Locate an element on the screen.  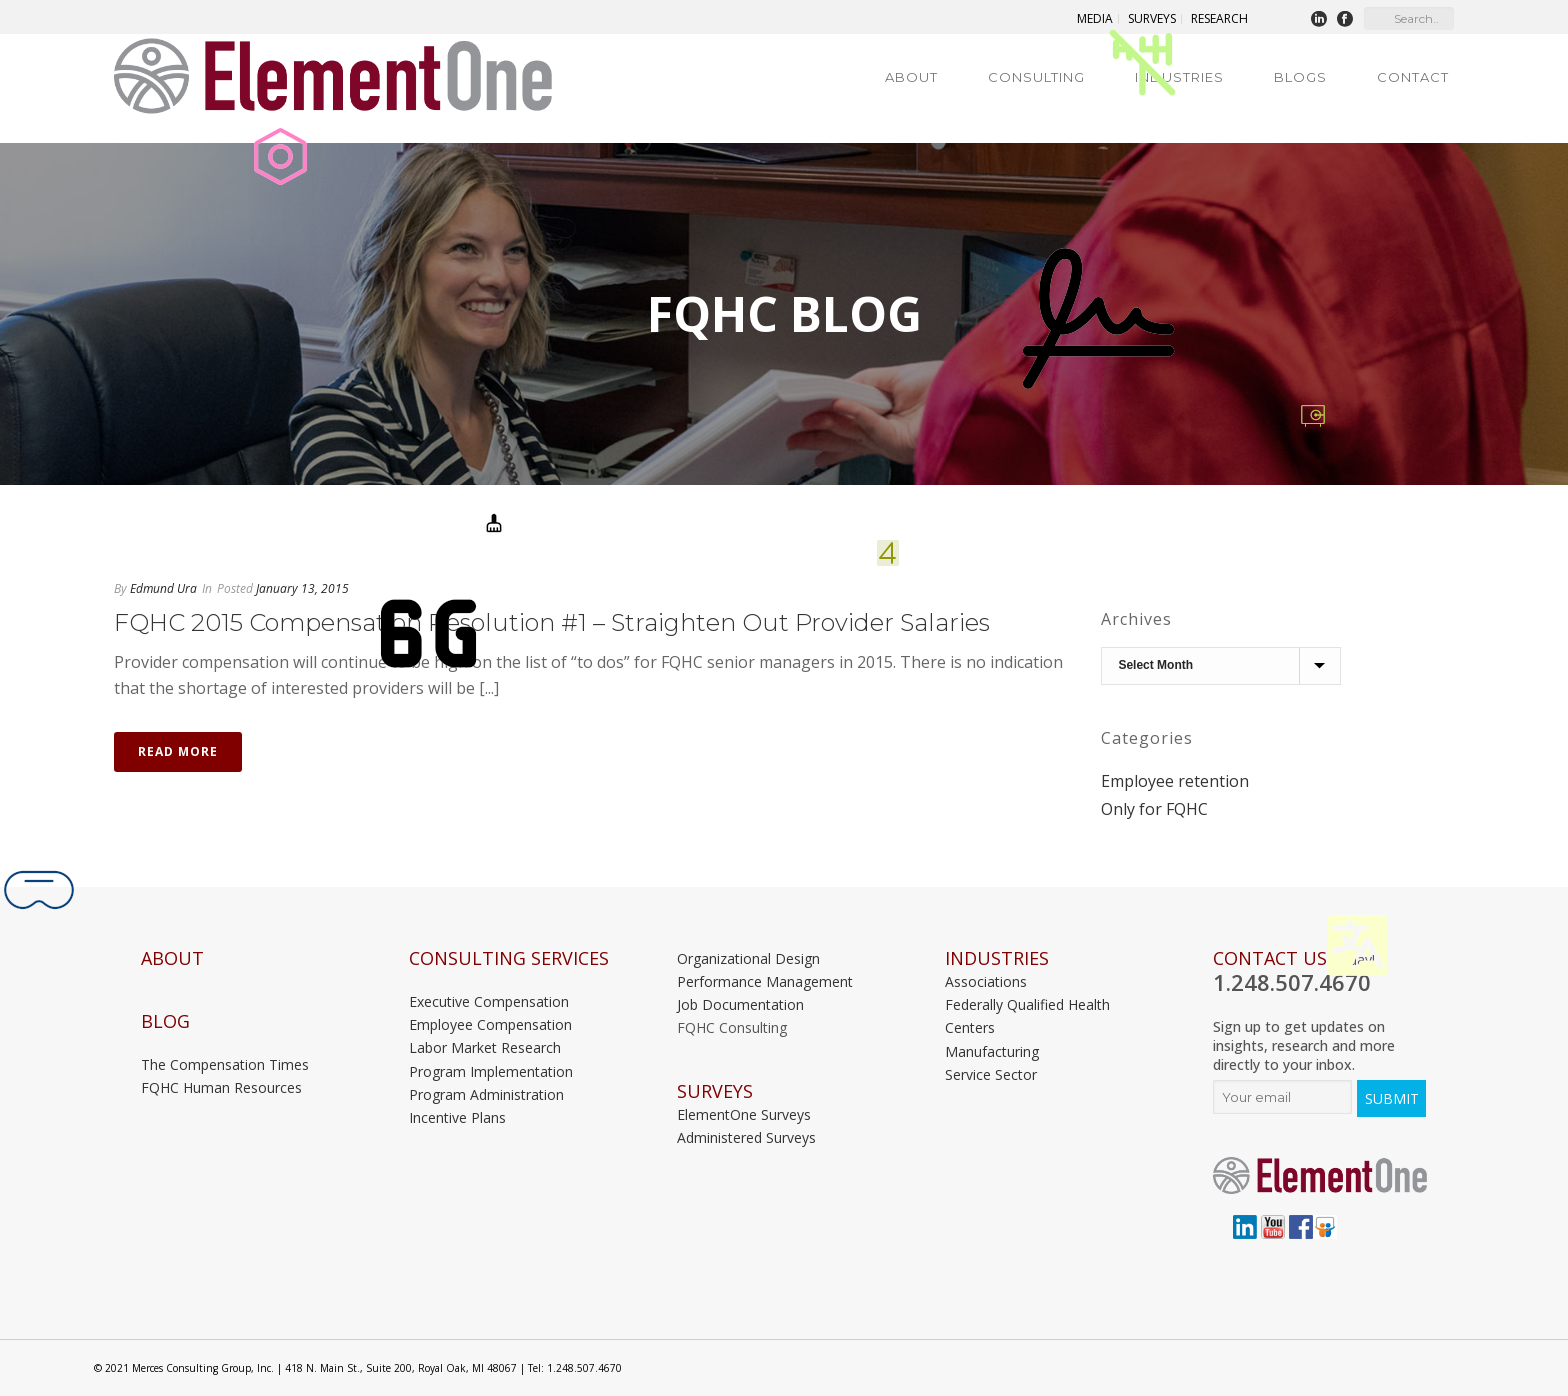
translate text to another language is located at coordinates (1357, 945).